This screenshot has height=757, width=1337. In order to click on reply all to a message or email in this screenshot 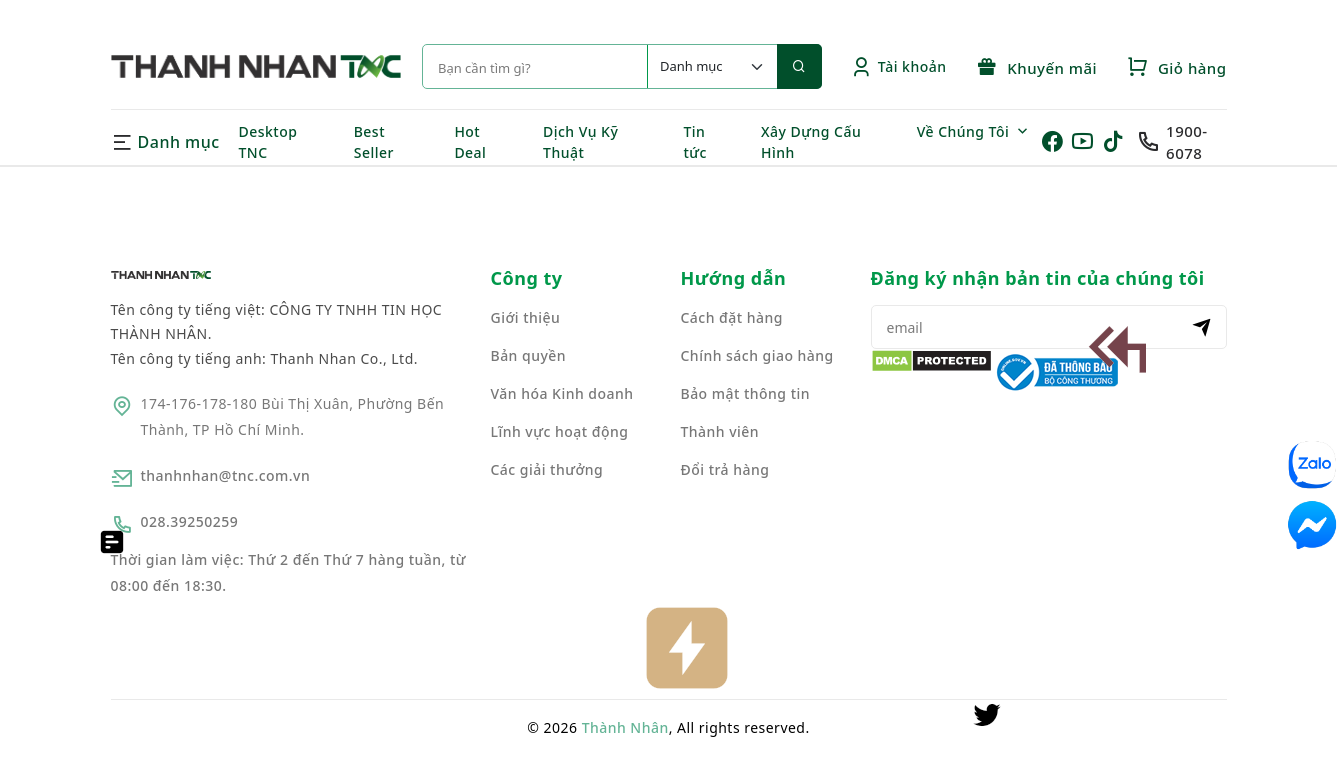, I will do `click(1120, 350)`.